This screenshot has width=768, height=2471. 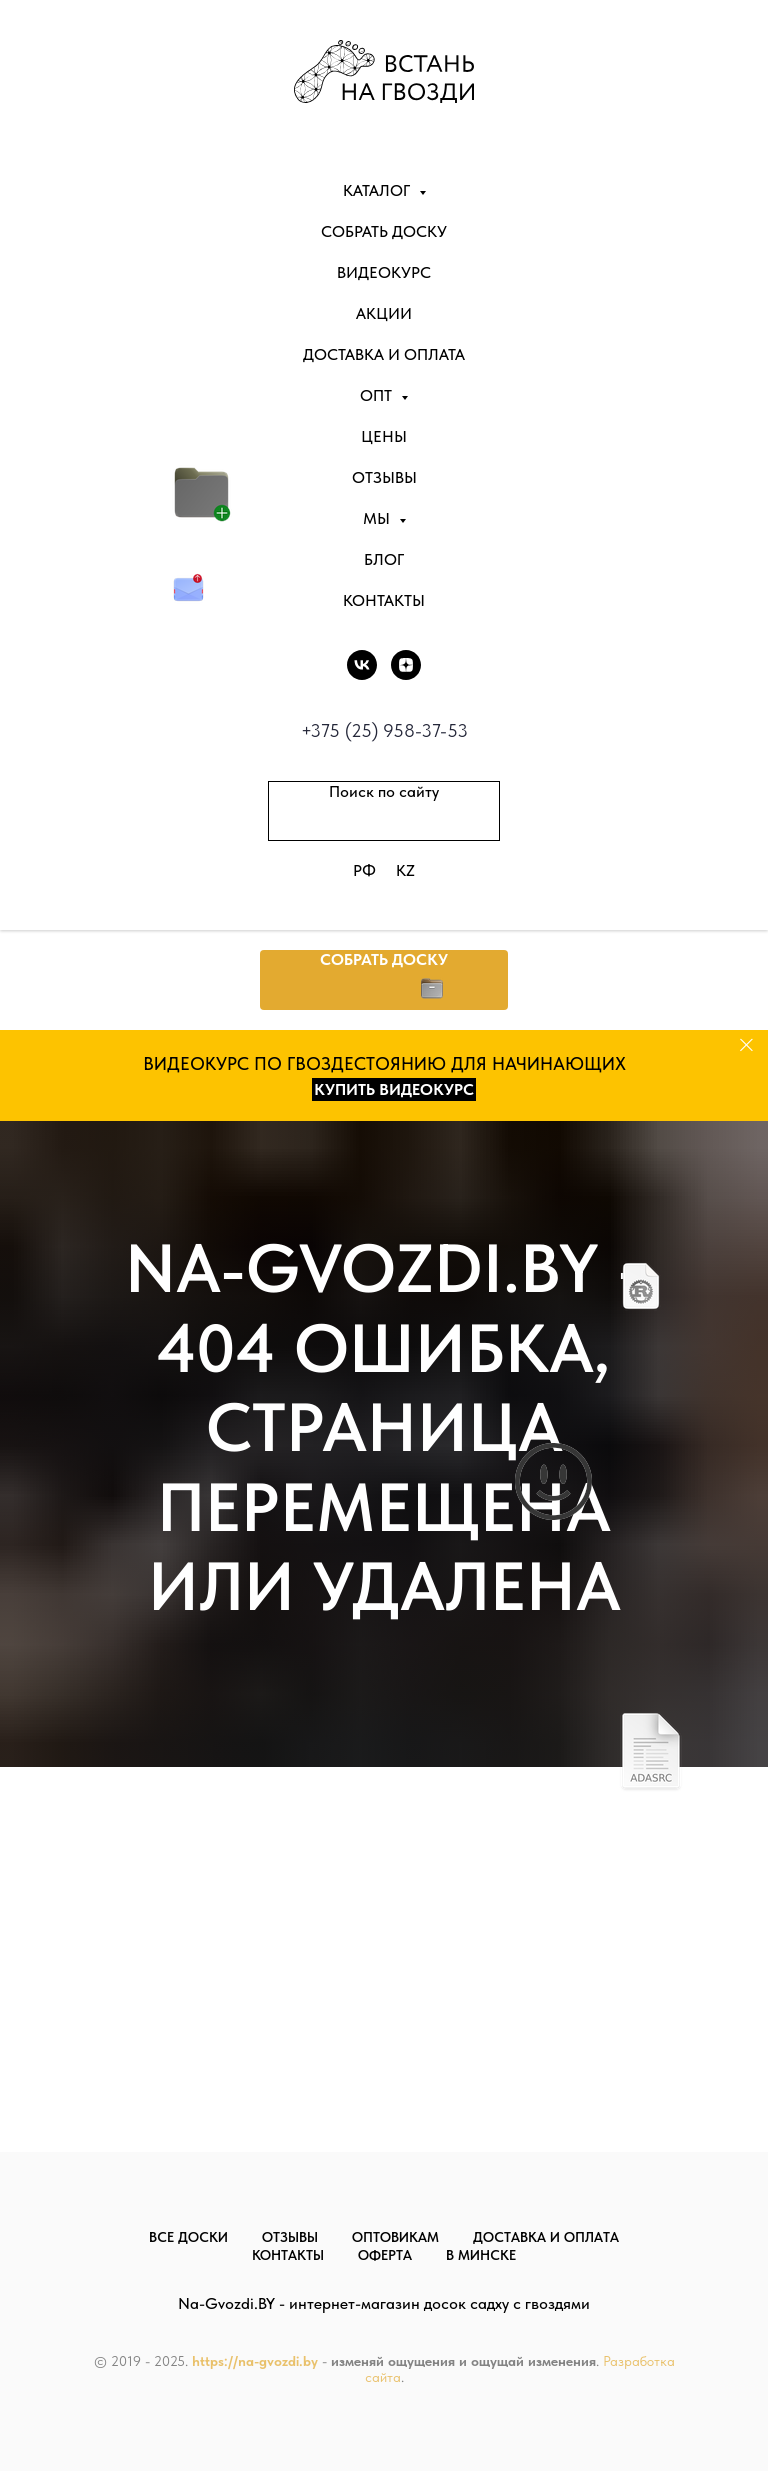 What do you see at coordinates (201, 492) in the screenshot?
I see `create a new folder` at bounding box center [201, 492].